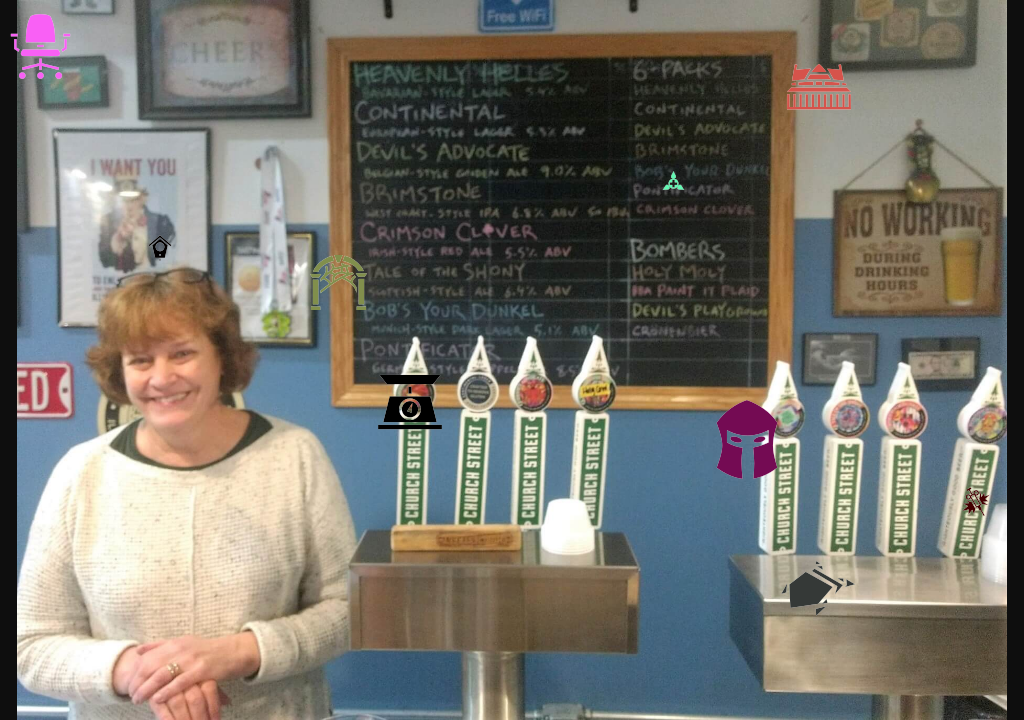 This screenshot has height=720, width=1024. Describe the element at coordinates (747, 441) in the screenshot. I see `select warrior or knight character class` at that location.